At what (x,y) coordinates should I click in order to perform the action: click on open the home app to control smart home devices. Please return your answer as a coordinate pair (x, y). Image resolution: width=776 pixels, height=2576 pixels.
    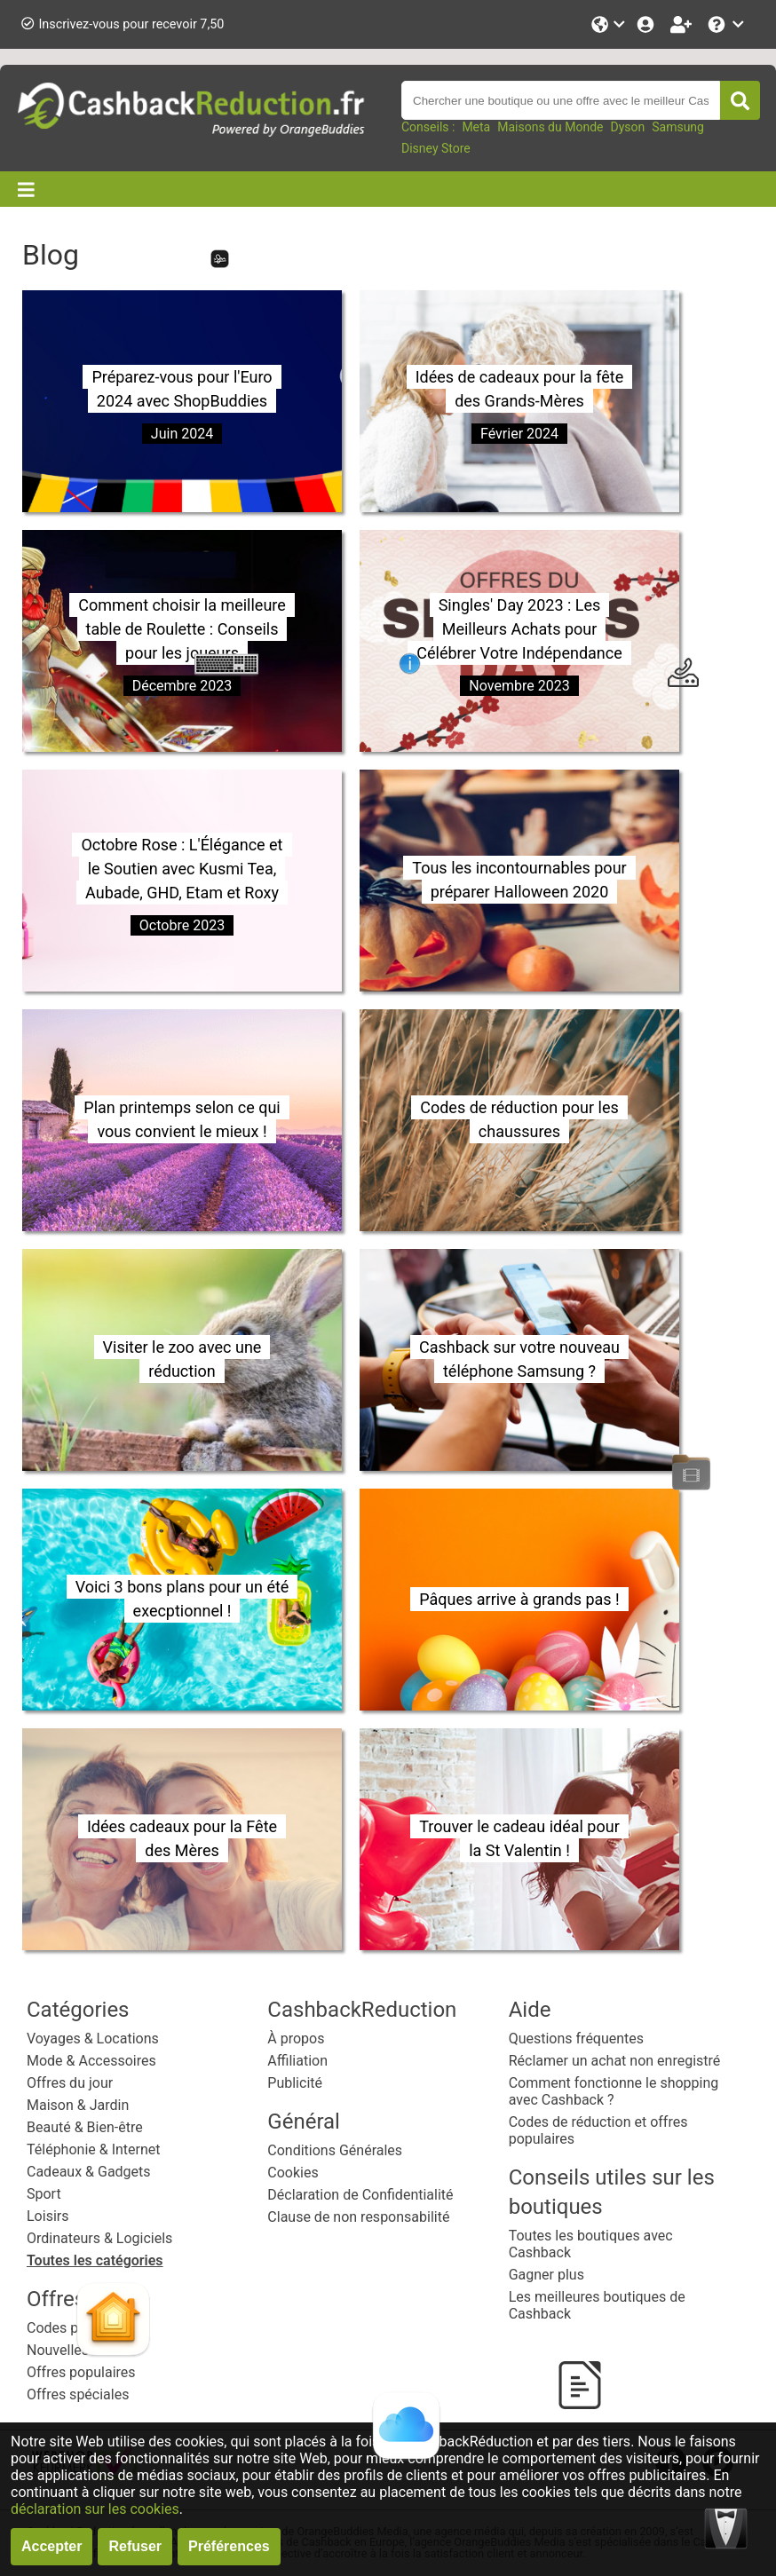
    Looking at the image, I should click on (113, 2319).